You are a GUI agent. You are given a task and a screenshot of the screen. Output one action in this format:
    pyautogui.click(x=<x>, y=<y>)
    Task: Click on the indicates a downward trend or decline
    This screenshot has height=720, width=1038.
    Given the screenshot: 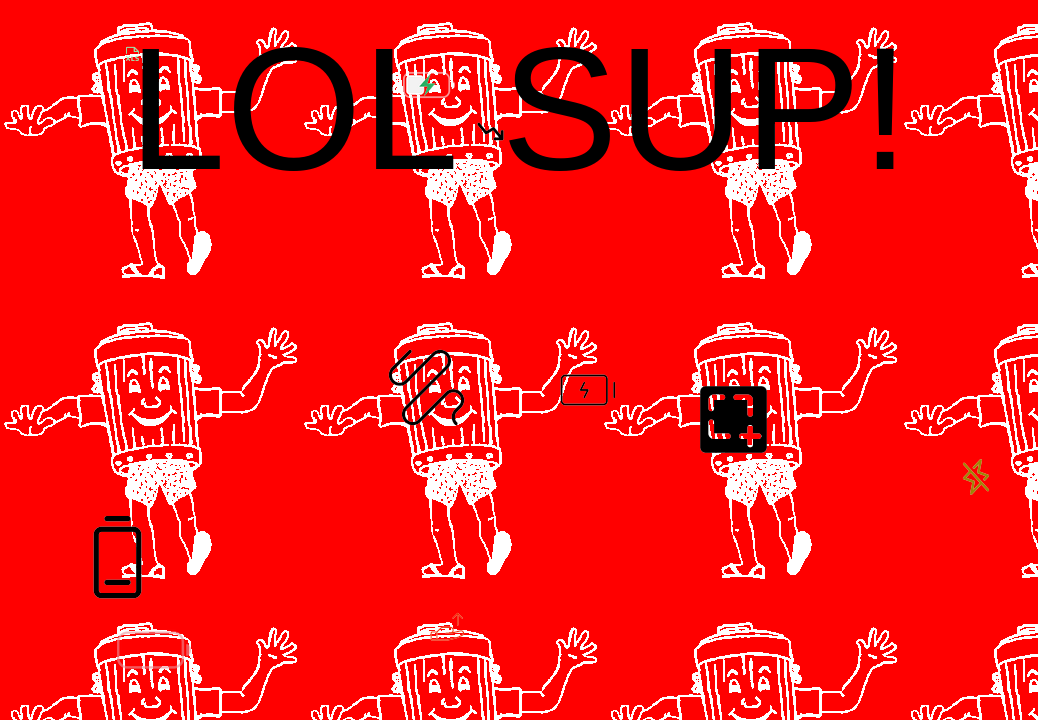 What is the action you would take?
    pyautogui.click(x=490, y=131)
    